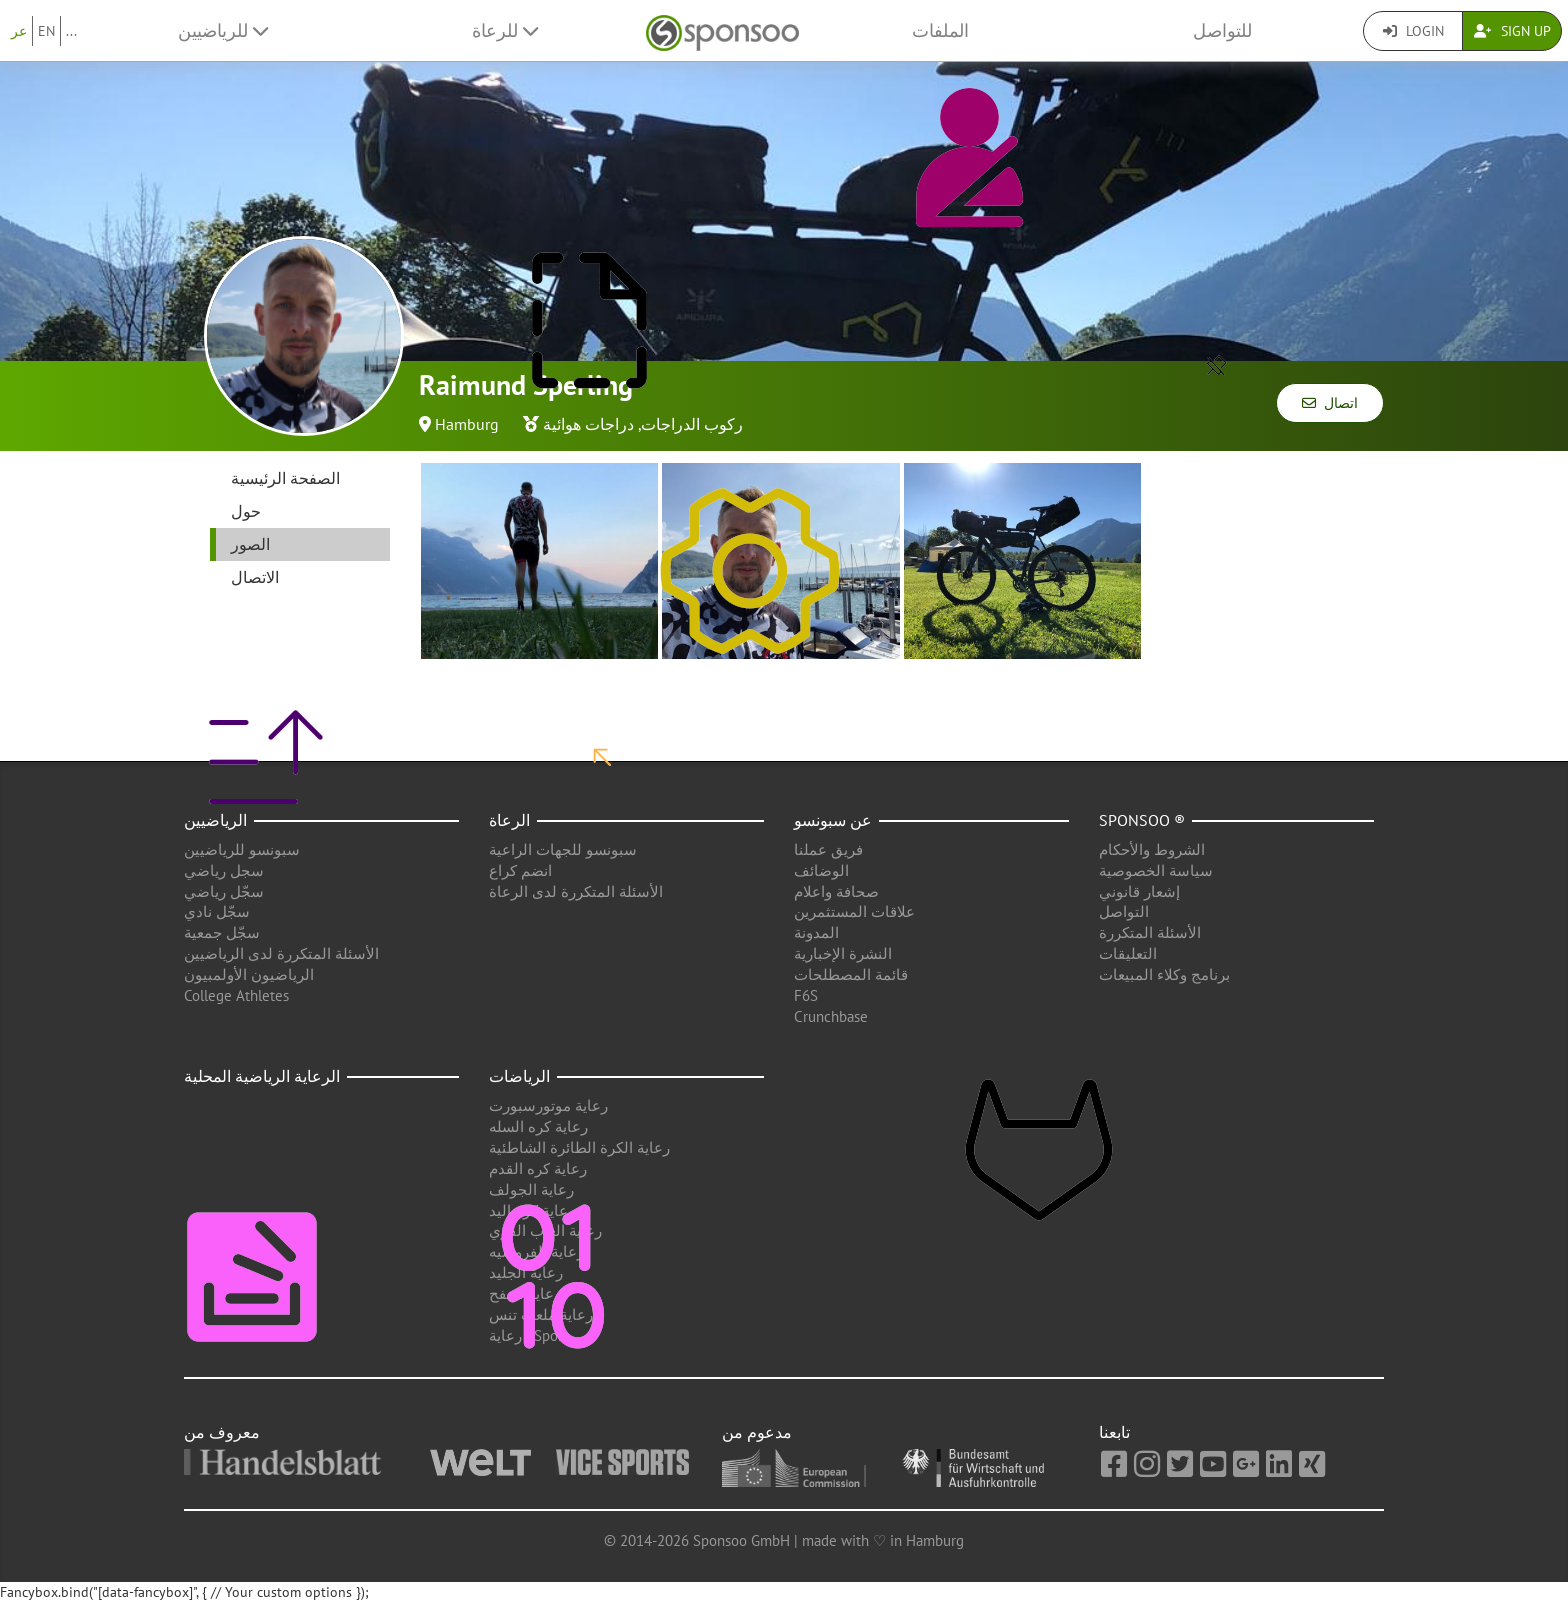 The width and height of the screenshot is (1568, 1602). What do you see at coordinates (1039, 1147) in the screenshot?
I see `open gitlab repository` at bounding box center [1039, 1147].